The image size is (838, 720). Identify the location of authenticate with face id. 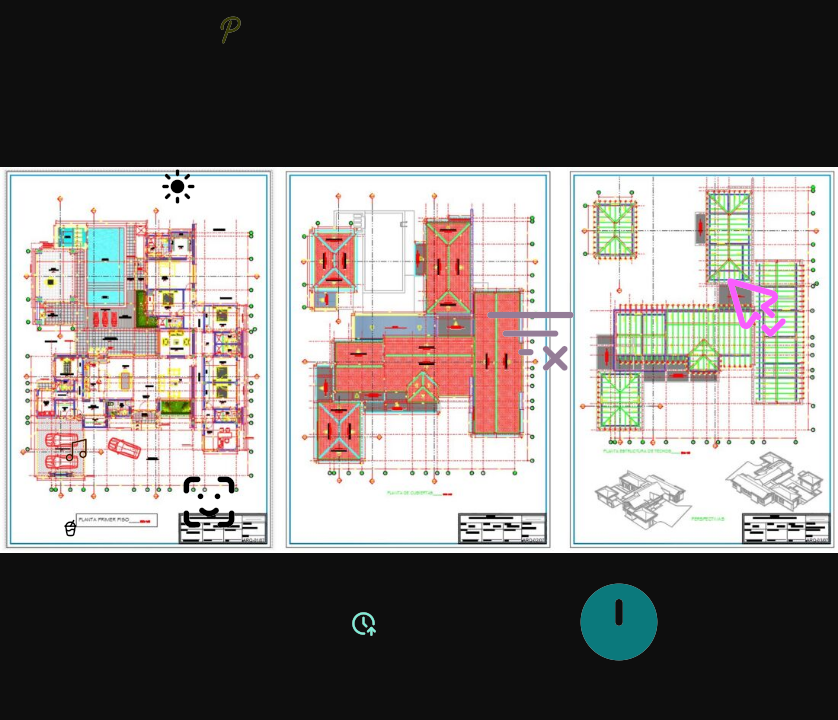
(209, 502).